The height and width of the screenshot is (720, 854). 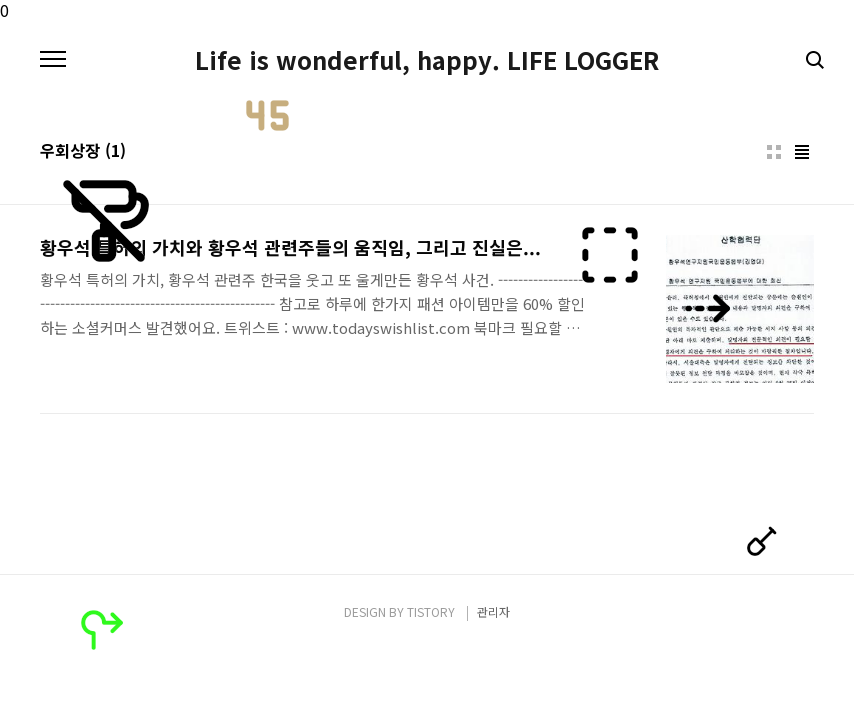 I want to click on continue to next step, so click(x=707, y=308).